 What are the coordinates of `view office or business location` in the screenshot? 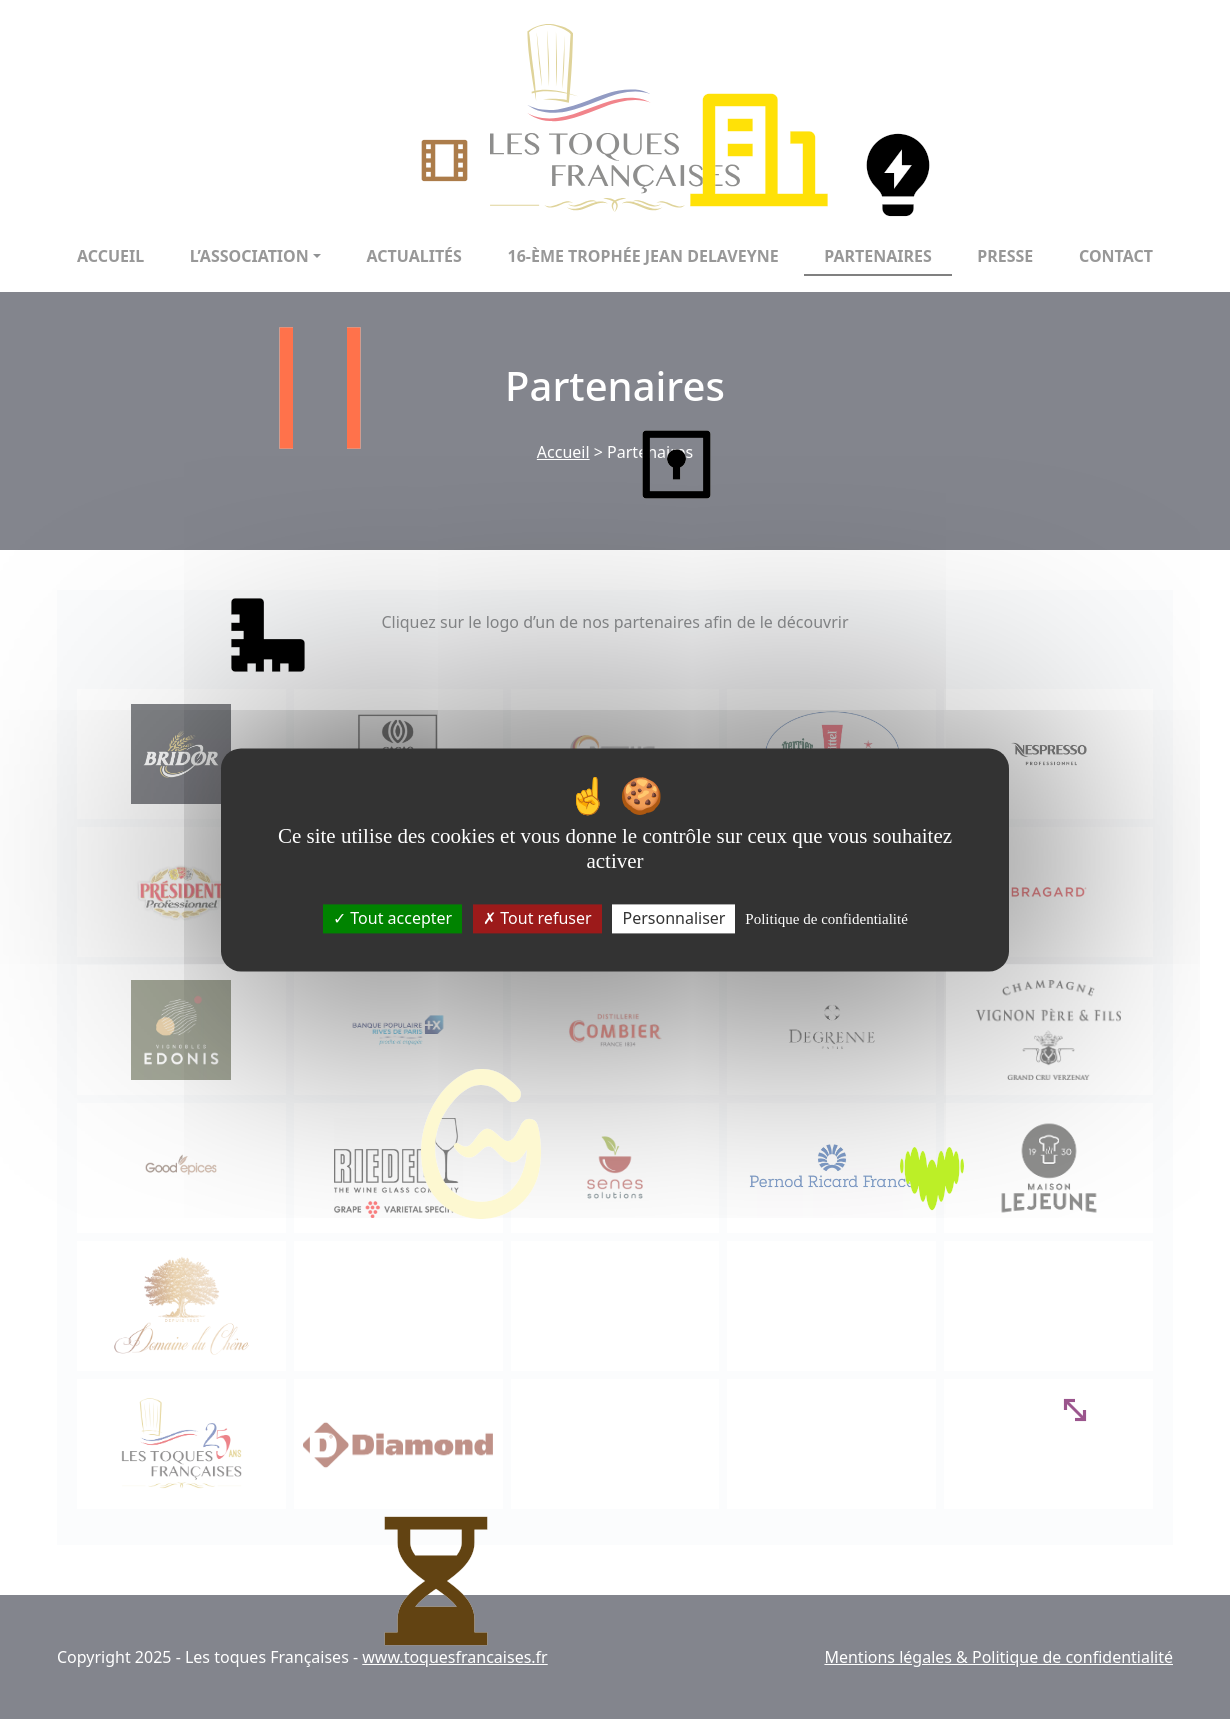 It's located at (759, 150).